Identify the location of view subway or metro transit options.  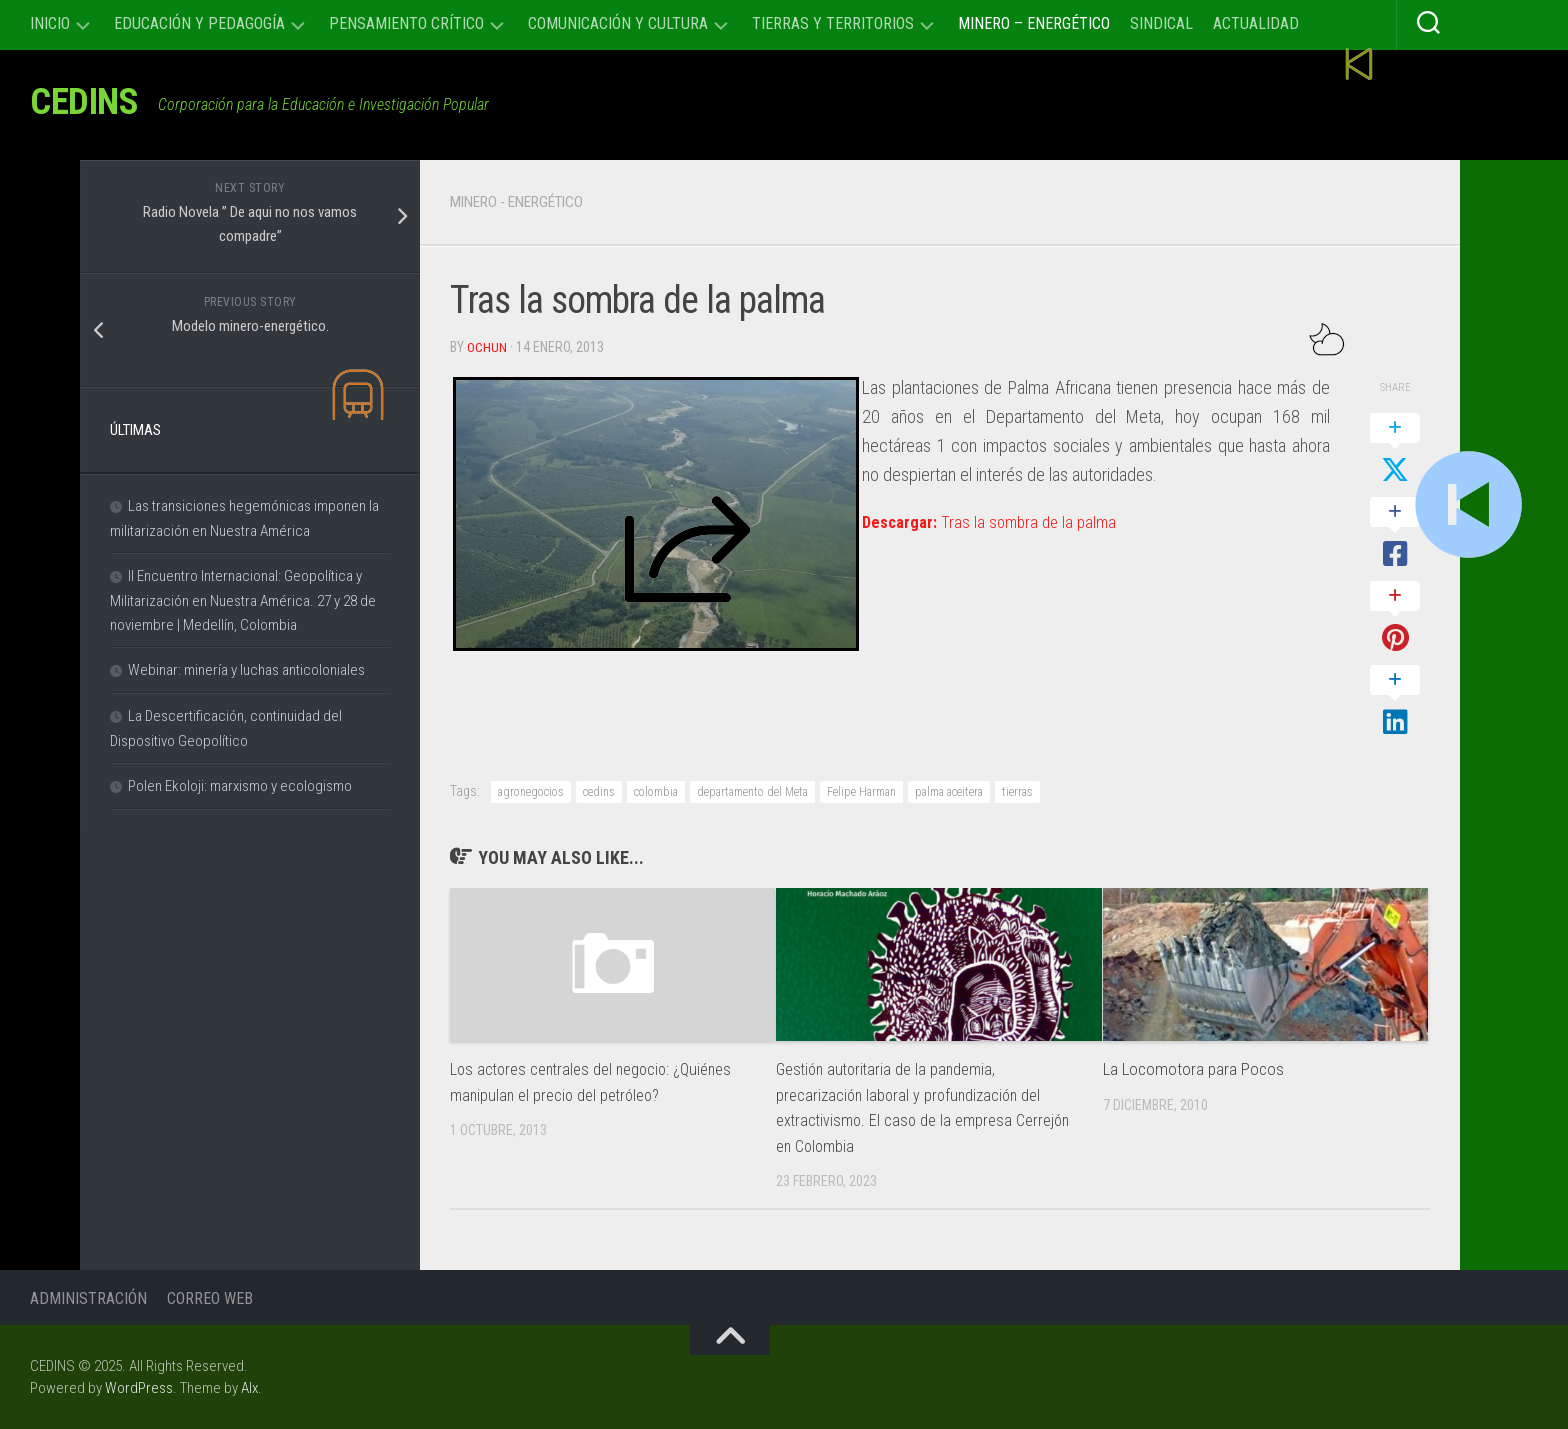
(358, 397).